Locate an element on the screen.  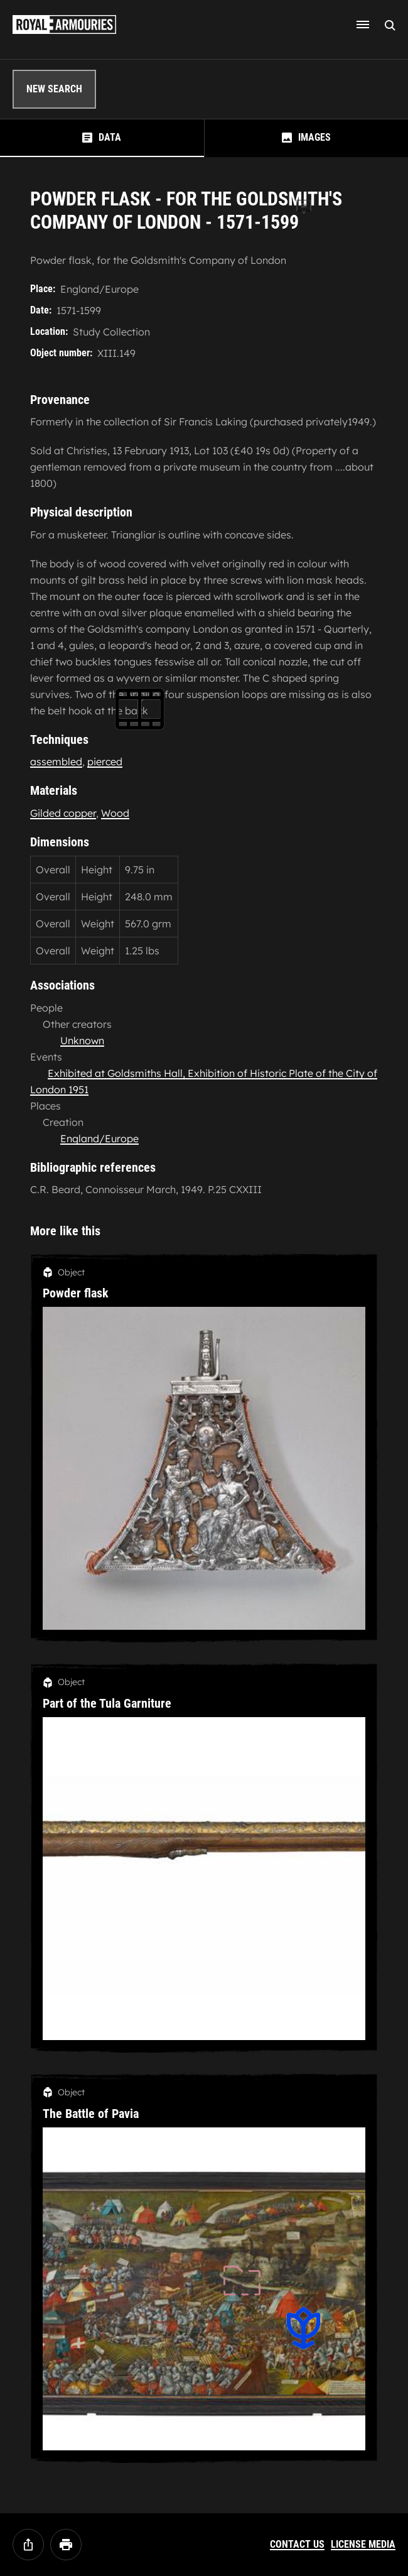
empty or placeholder folder is located at coordinates (242, 2279).